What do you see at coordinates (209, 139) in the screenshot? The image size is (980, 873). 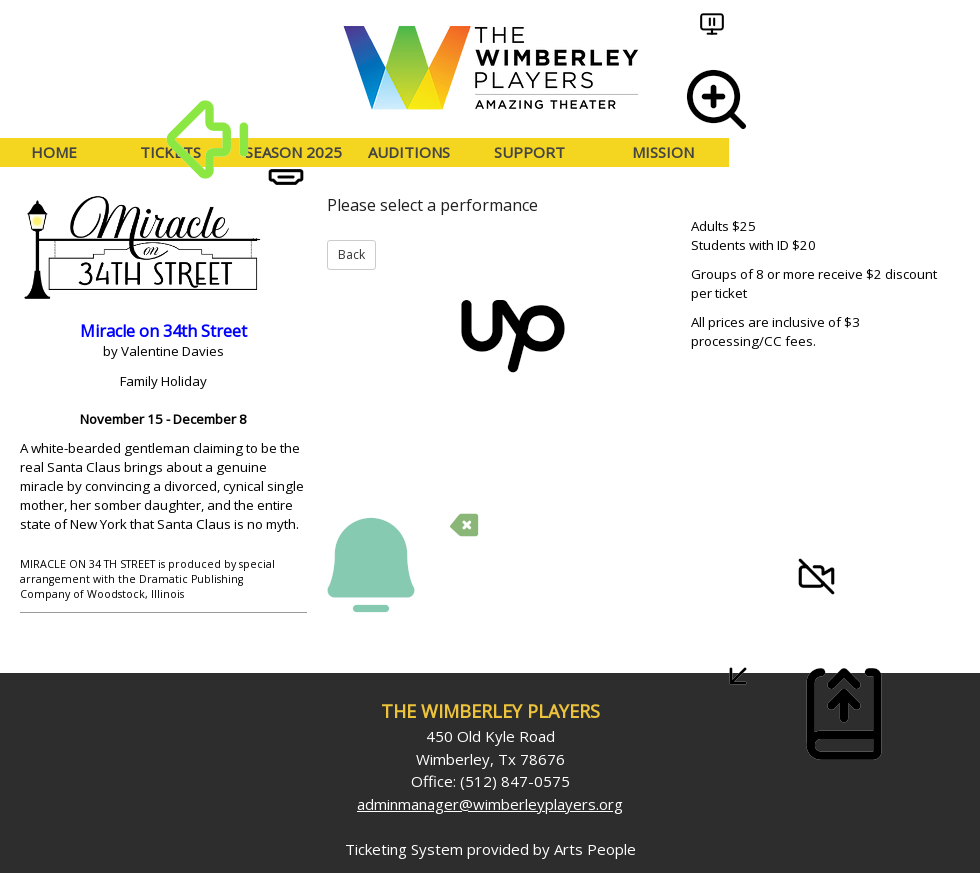 I see `go back to the beginning` at bounding box center [209, 139].